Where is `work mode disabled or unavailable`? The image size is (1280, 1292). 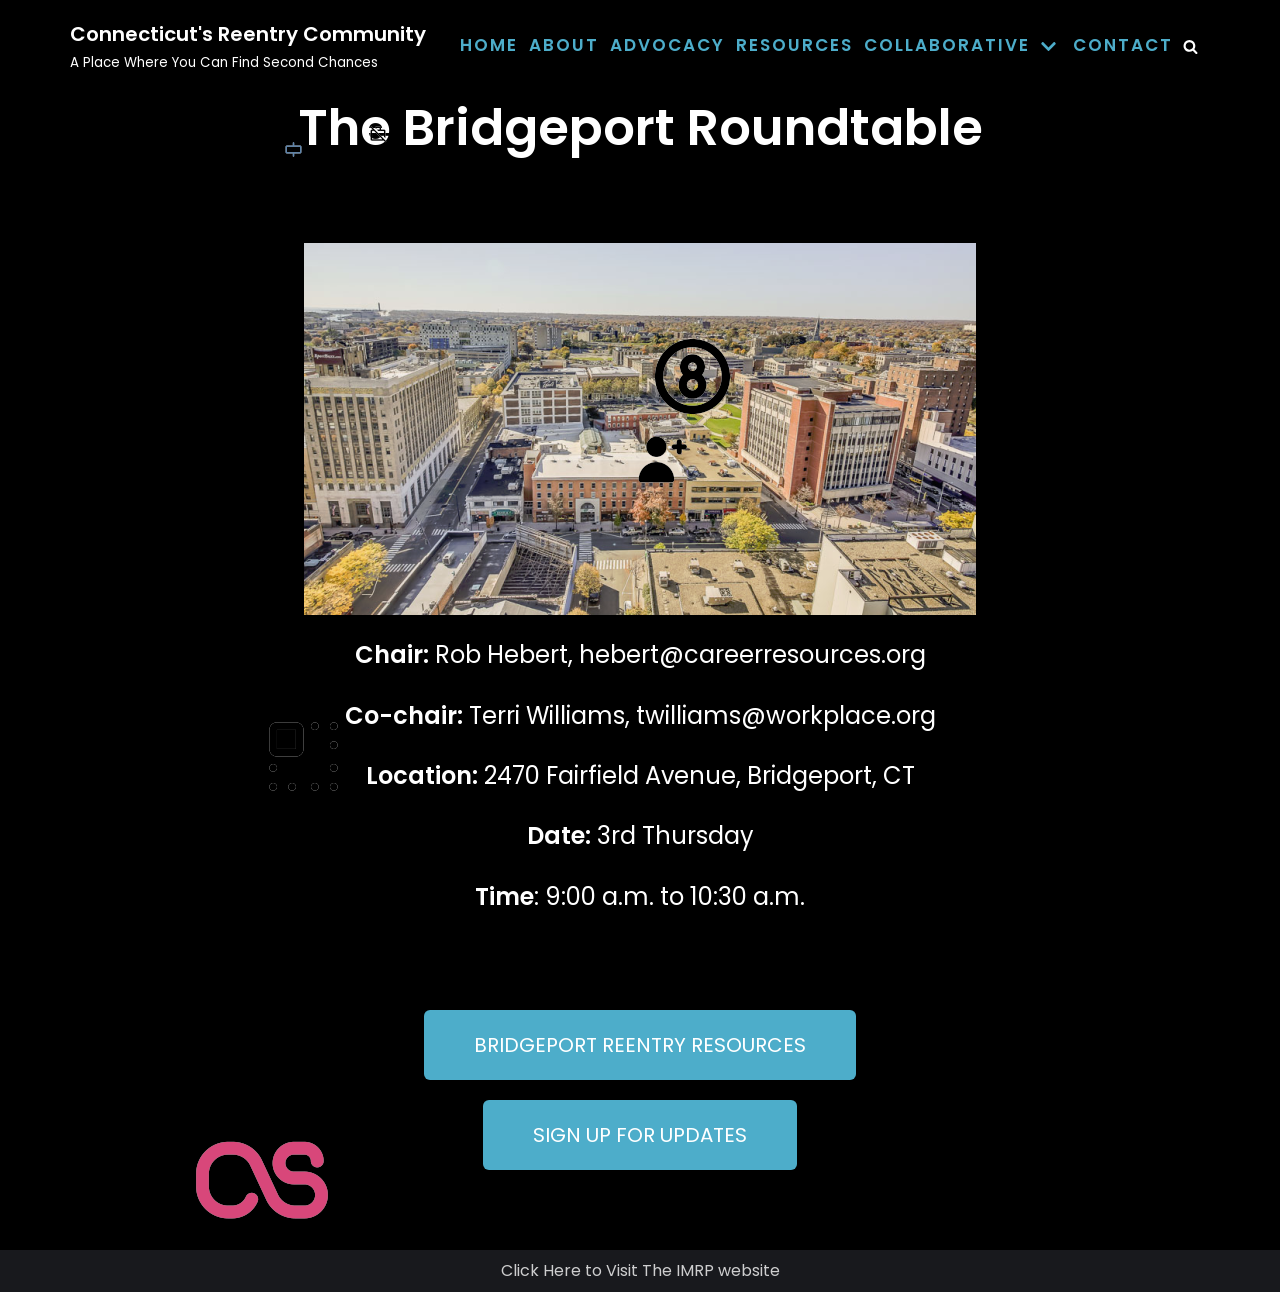 work mode disabled or unavailable is located at coordinates (378, 134).